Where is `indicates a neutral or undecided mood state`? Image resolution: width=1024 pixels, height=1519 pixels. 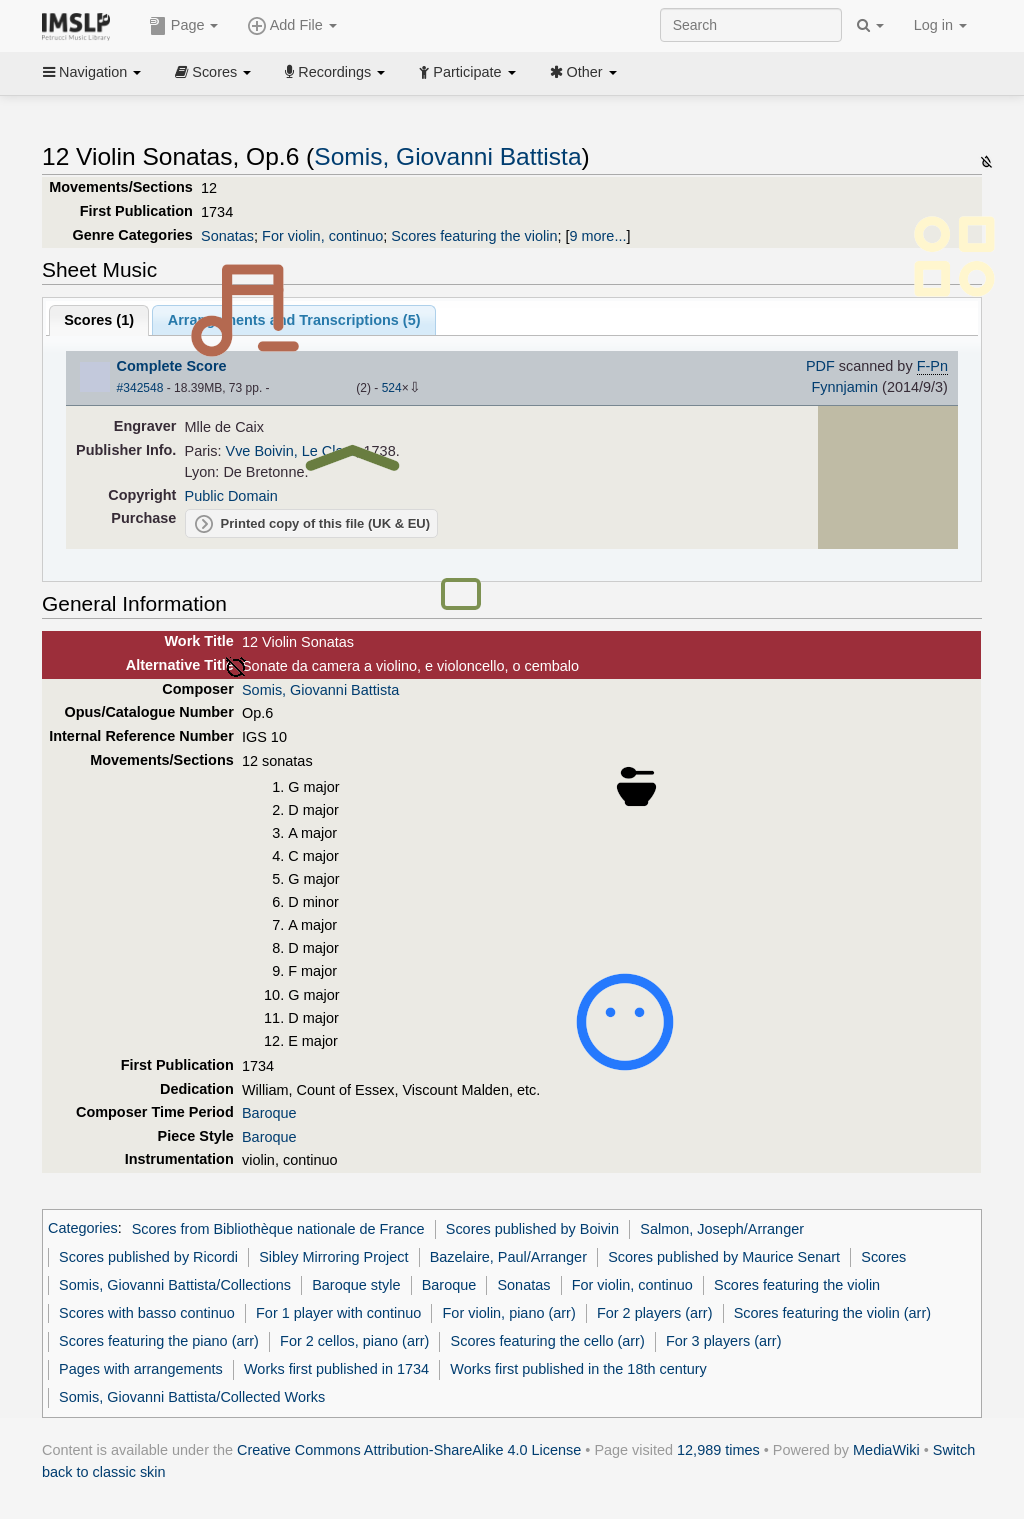 indicates a neutral or undecided mood state is located at coordinates (625, 1022).